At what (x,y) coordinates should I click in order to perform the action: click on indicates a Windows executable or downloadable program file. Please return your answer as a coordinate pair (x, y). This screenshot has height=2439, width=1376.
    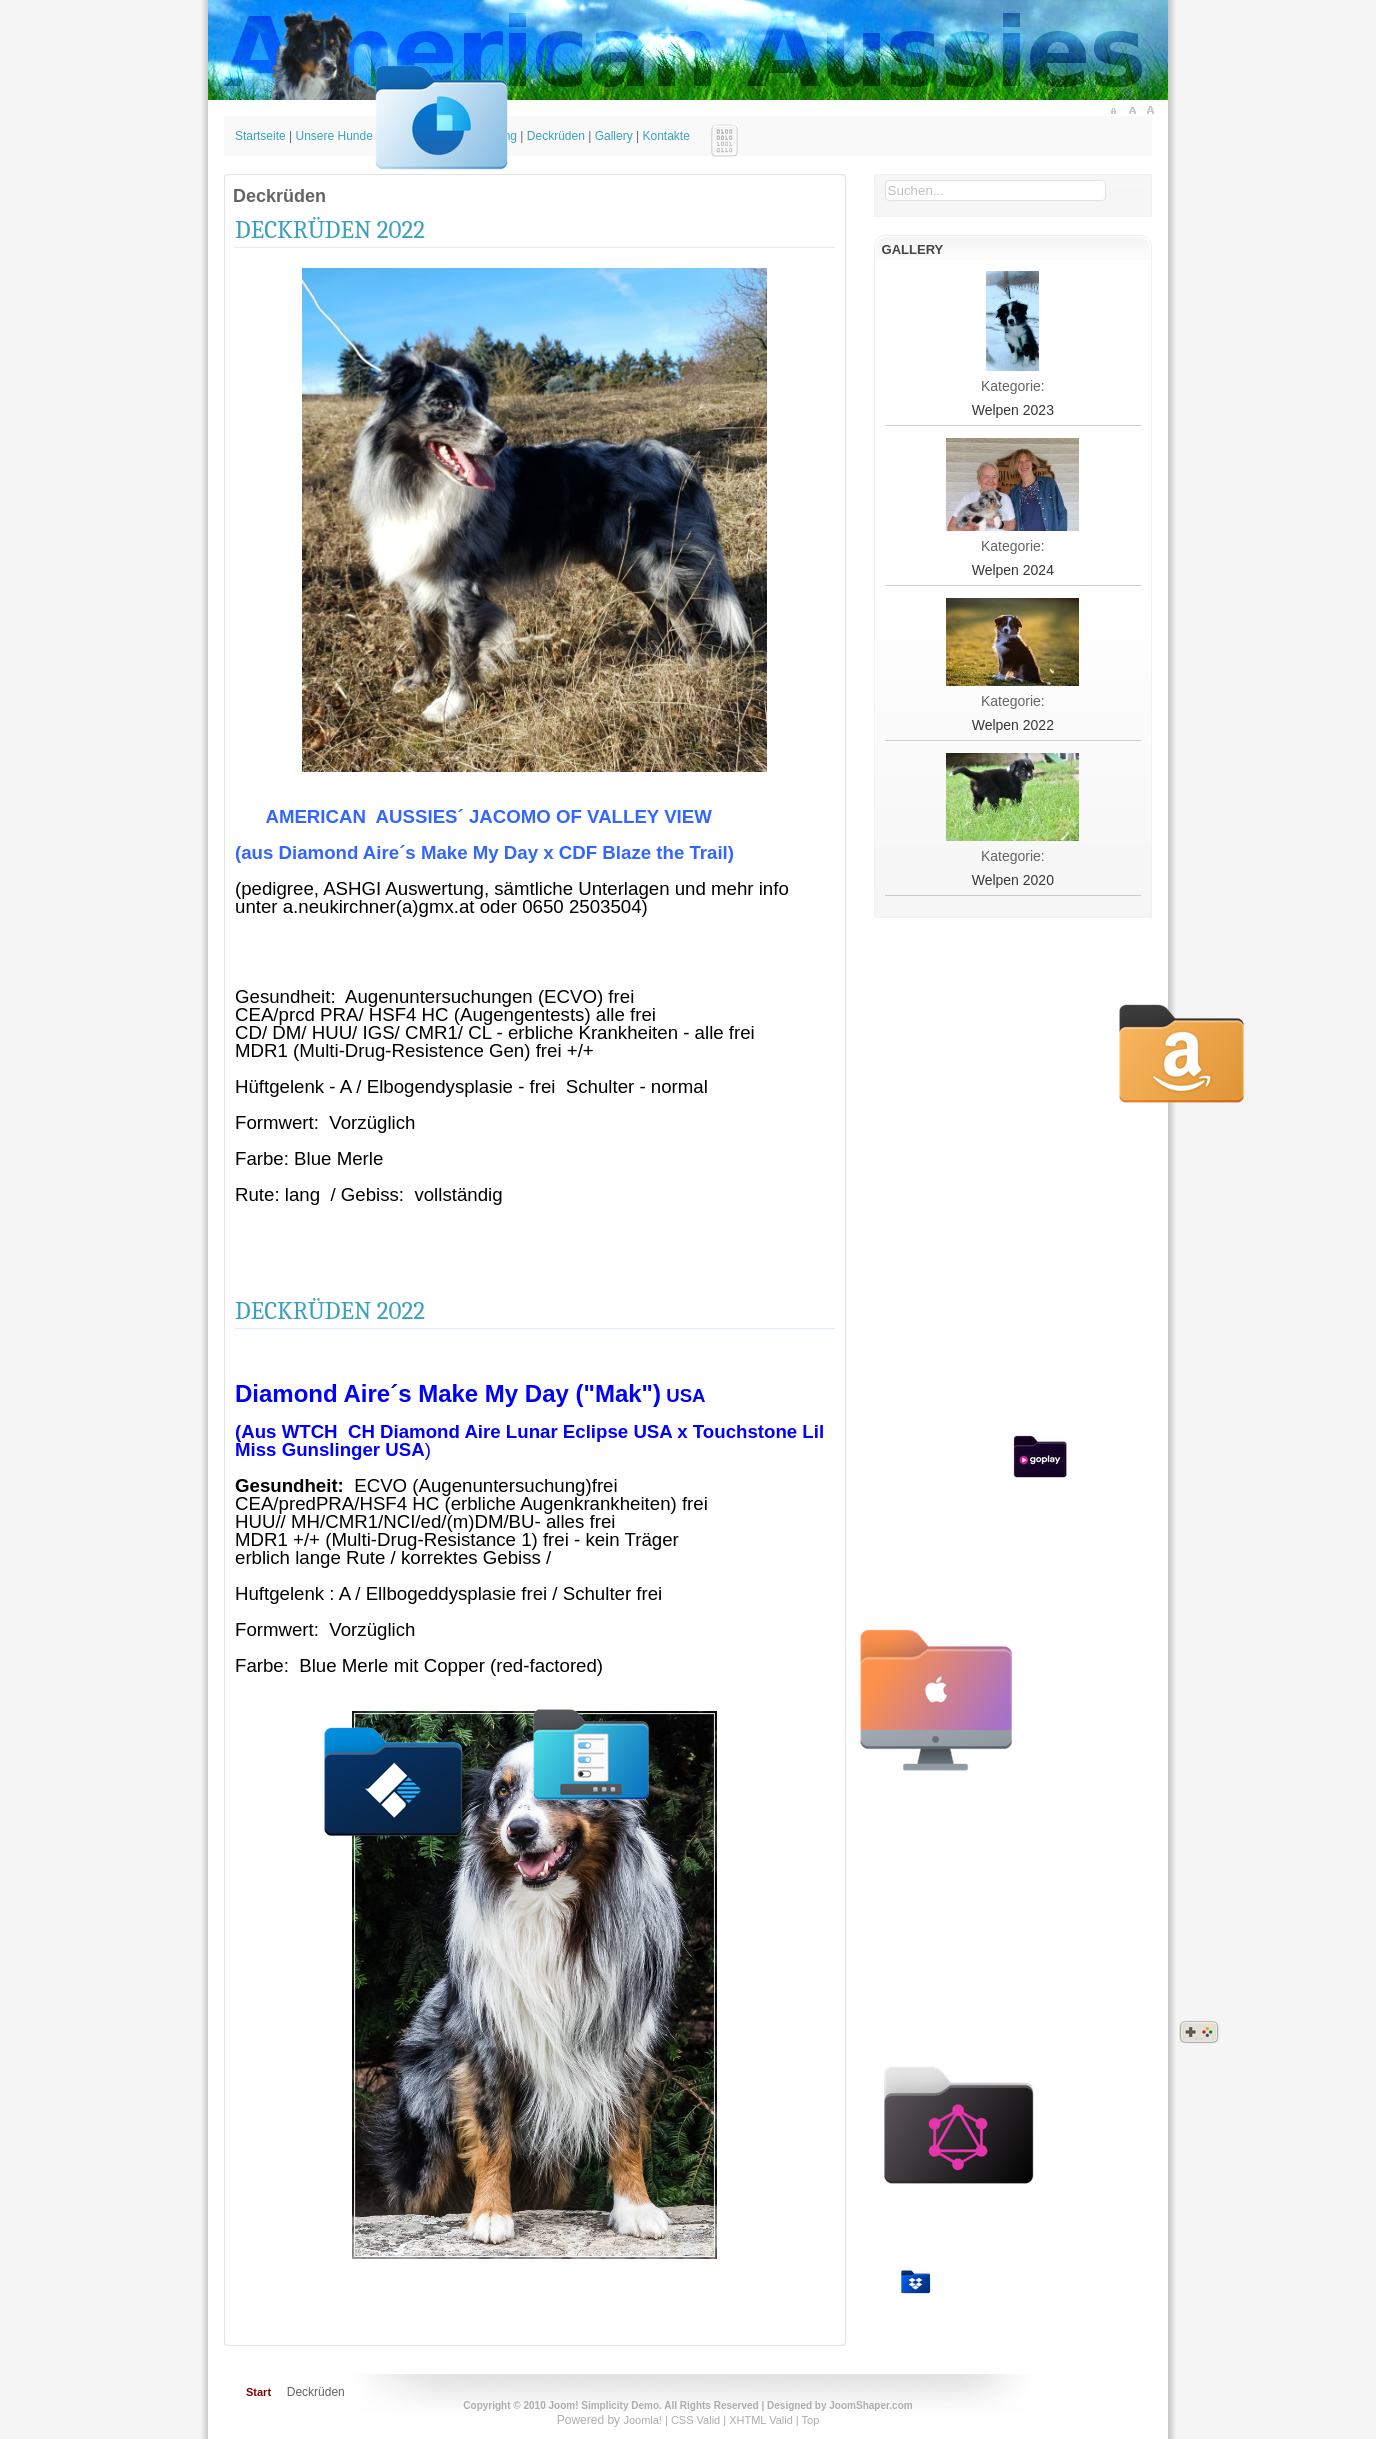
    Looking at the image, I should click on (724, 140).